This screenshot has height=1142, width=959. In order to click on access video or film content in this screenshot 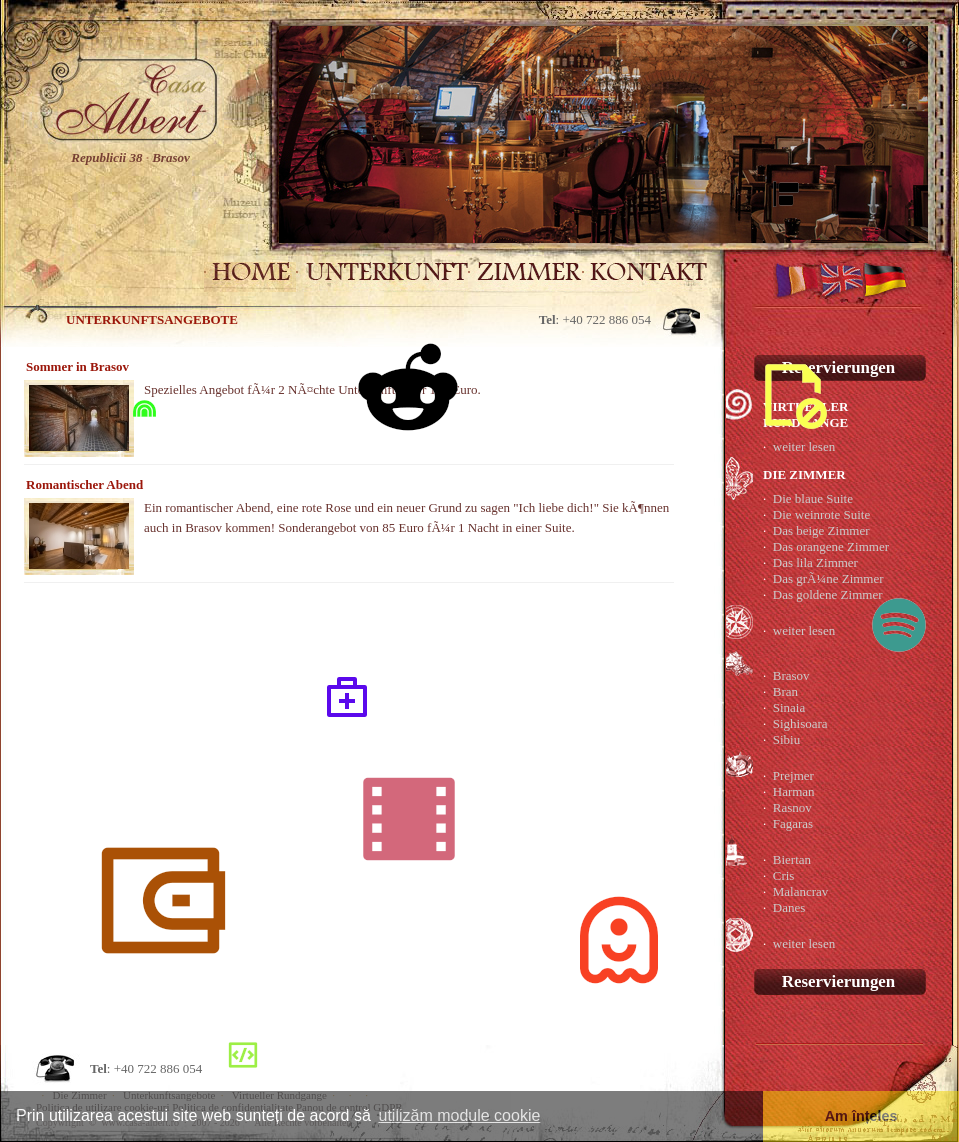, I will do `click(409, 819)`.